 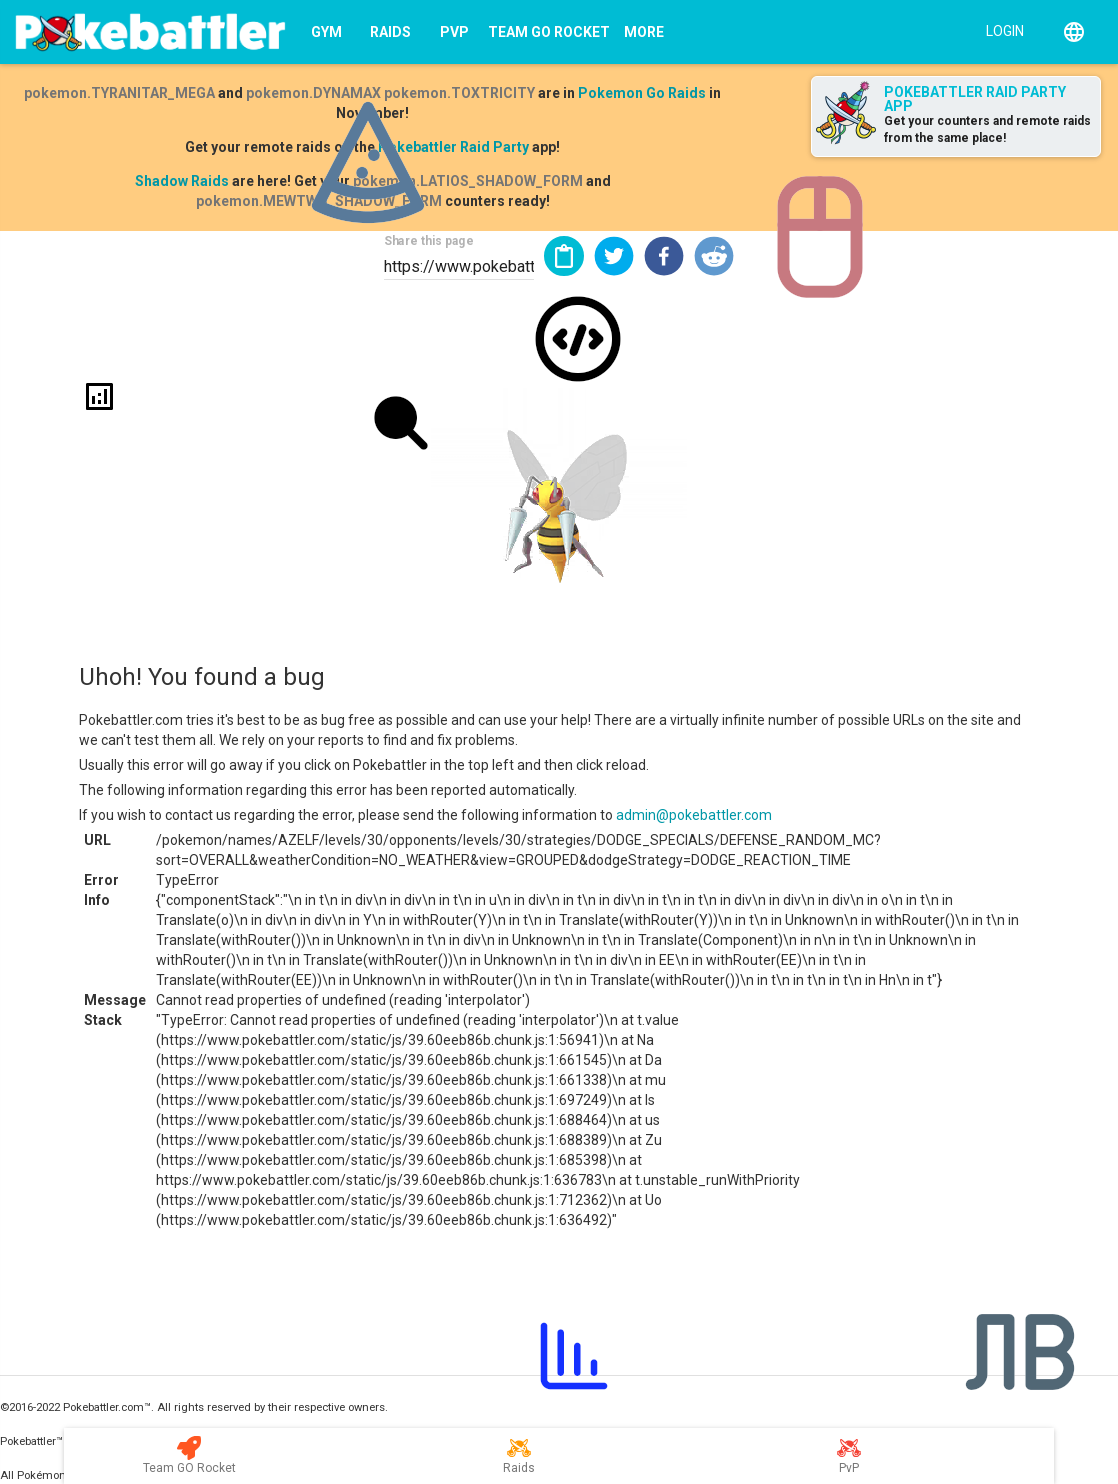 I want to click on indicates Kyrgyzstani som currency, so click(x=1020, y=1352).